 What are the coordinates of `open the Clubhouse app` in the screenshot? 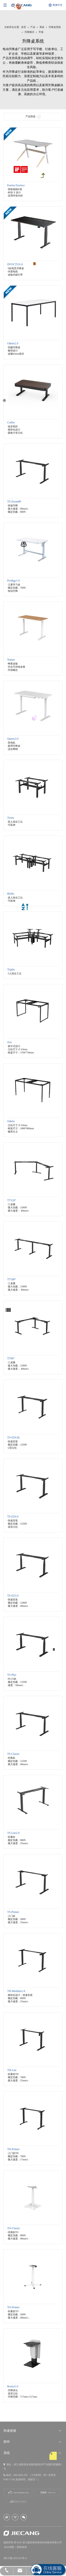 It's located at (17, 6).